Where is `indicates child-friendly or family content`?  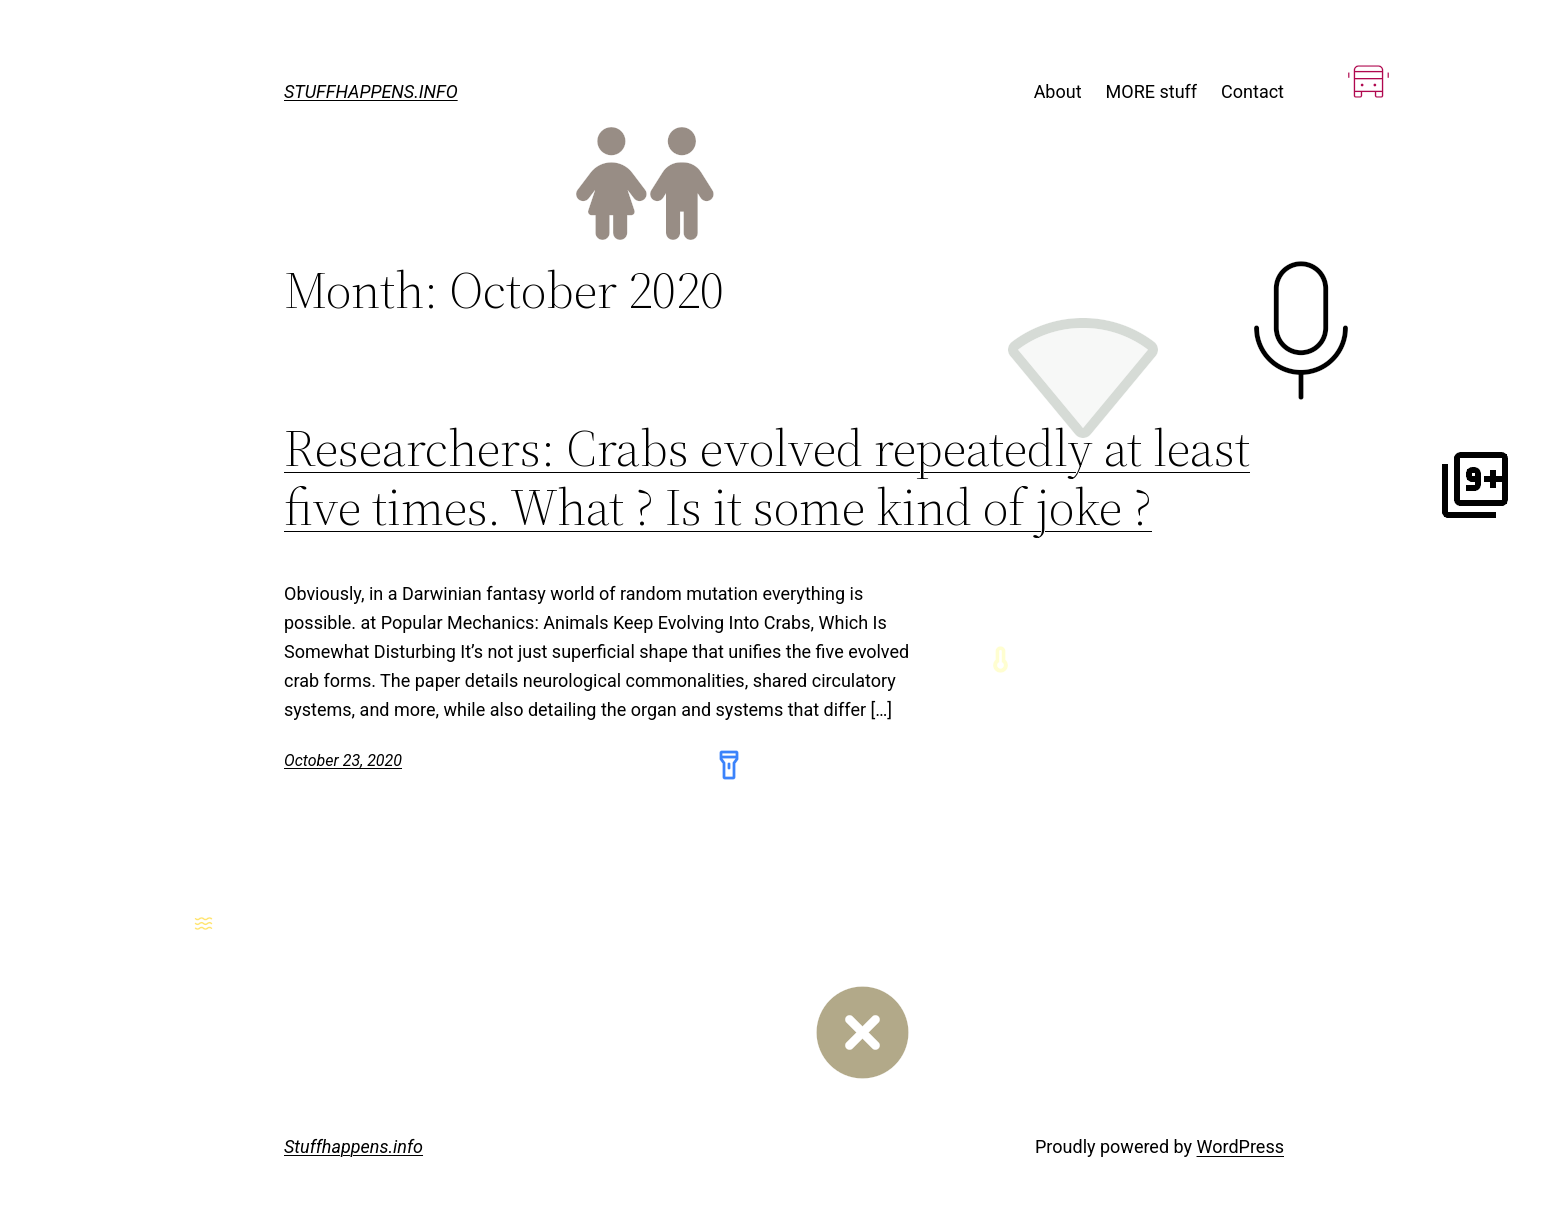
indicates child-friendly or family content is located at coordinates (646, 183).